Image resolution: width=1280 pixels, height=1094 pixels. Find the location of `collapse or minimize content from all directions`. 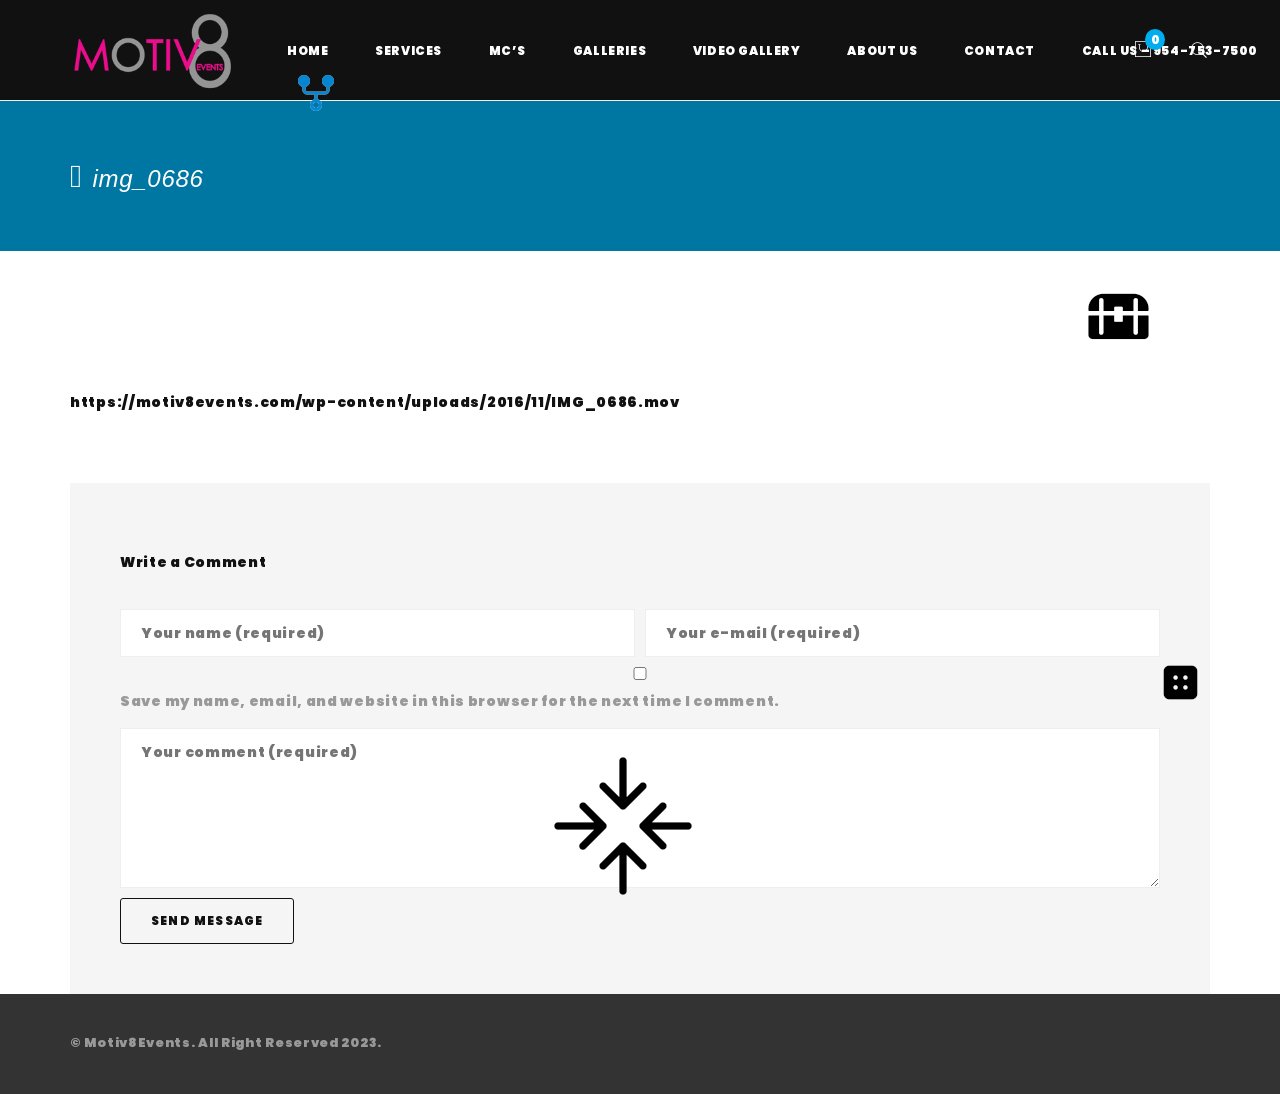

collapse or minimize content from all directions is located at coordinates (623, 826).